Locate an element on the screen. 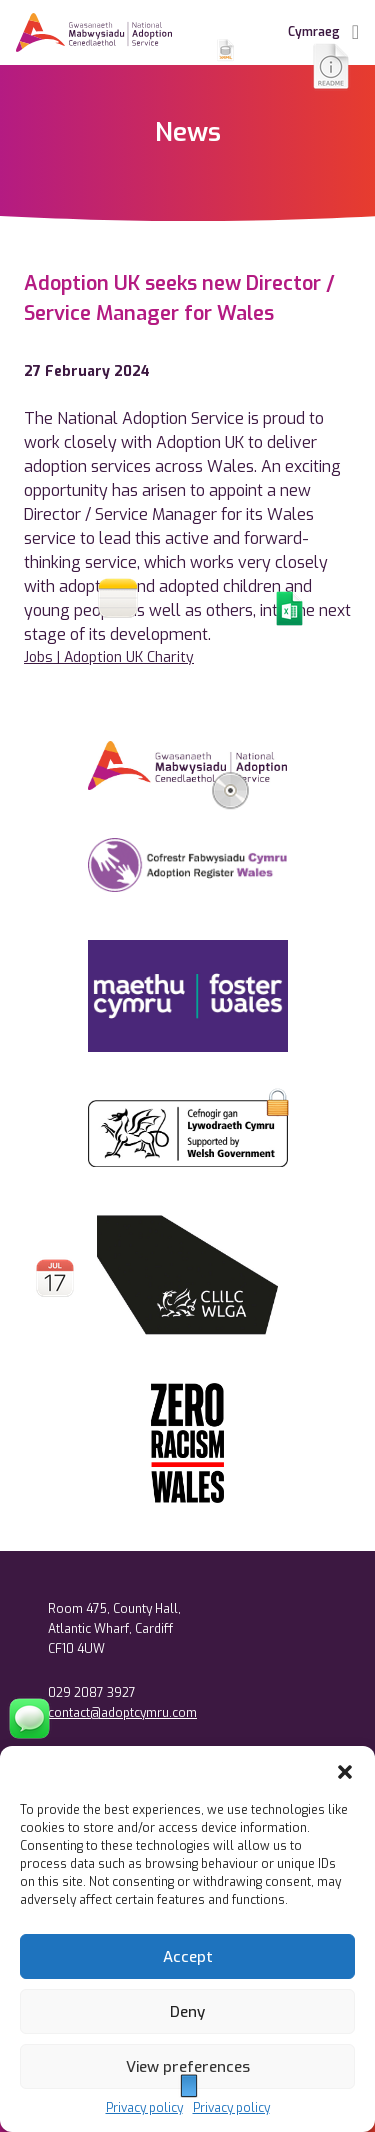 This screenshot has height=2132, width=375. iPad Air device icon is located at coordinates (189, 2086).